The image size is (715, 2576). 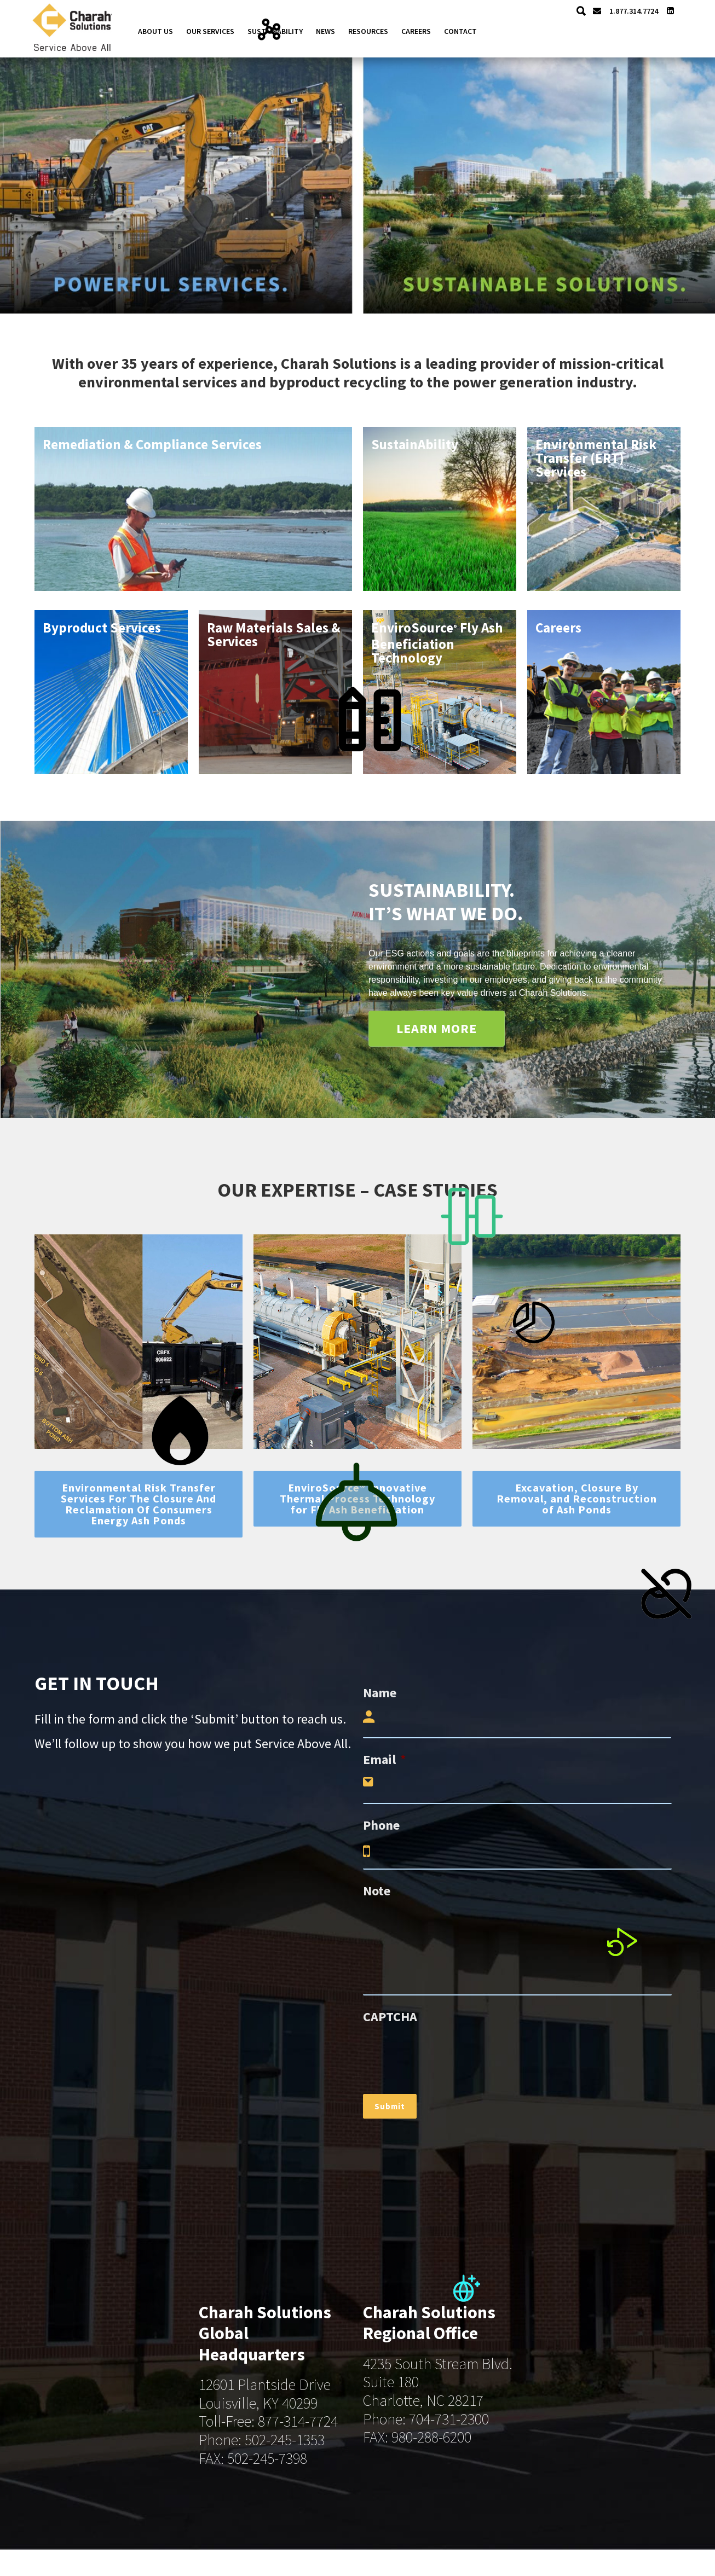 I want to click on indicates item contains no beans or is bean-free, so click(x=666, y=1594).